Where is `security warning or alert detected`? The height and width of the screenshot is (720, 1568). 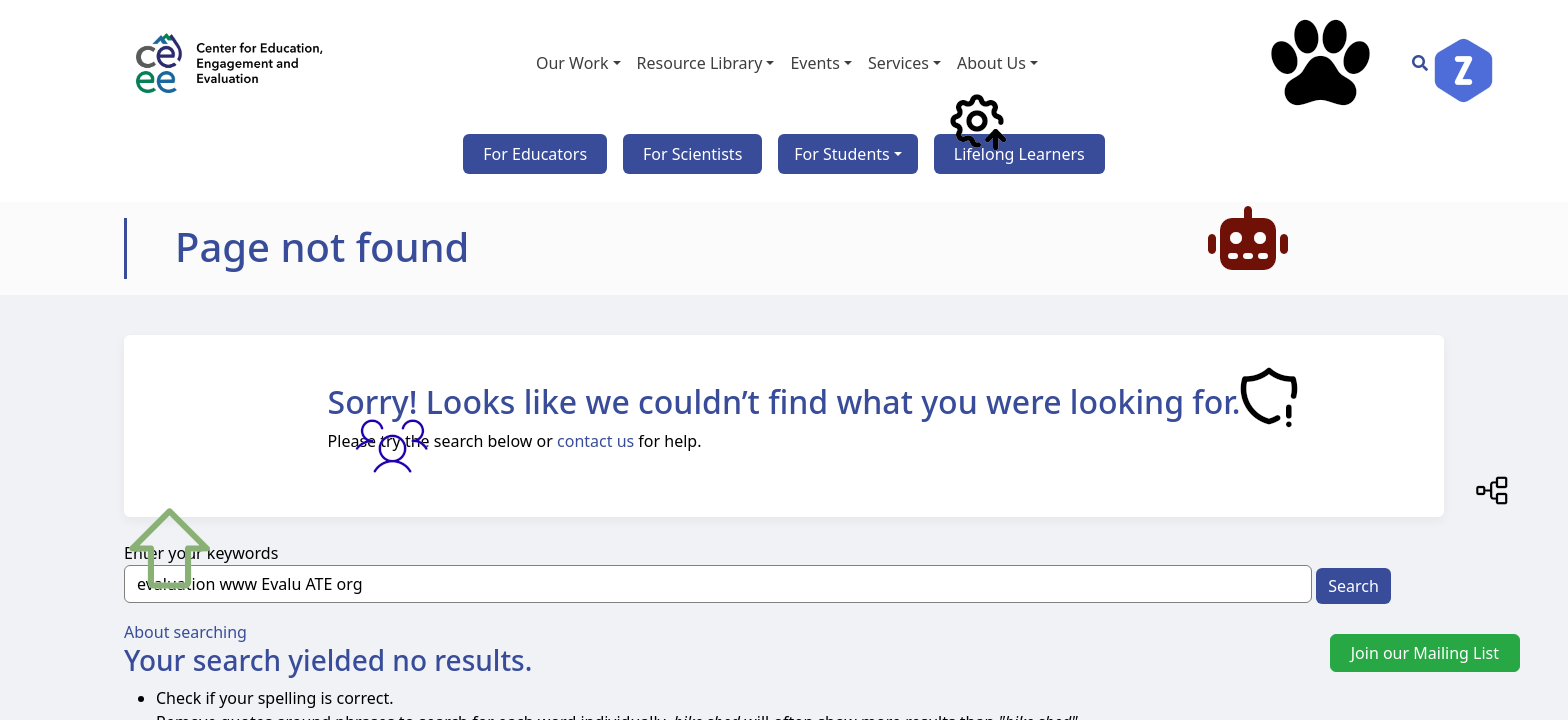 security warning or alert detected is located at coordinates (1269, 396).